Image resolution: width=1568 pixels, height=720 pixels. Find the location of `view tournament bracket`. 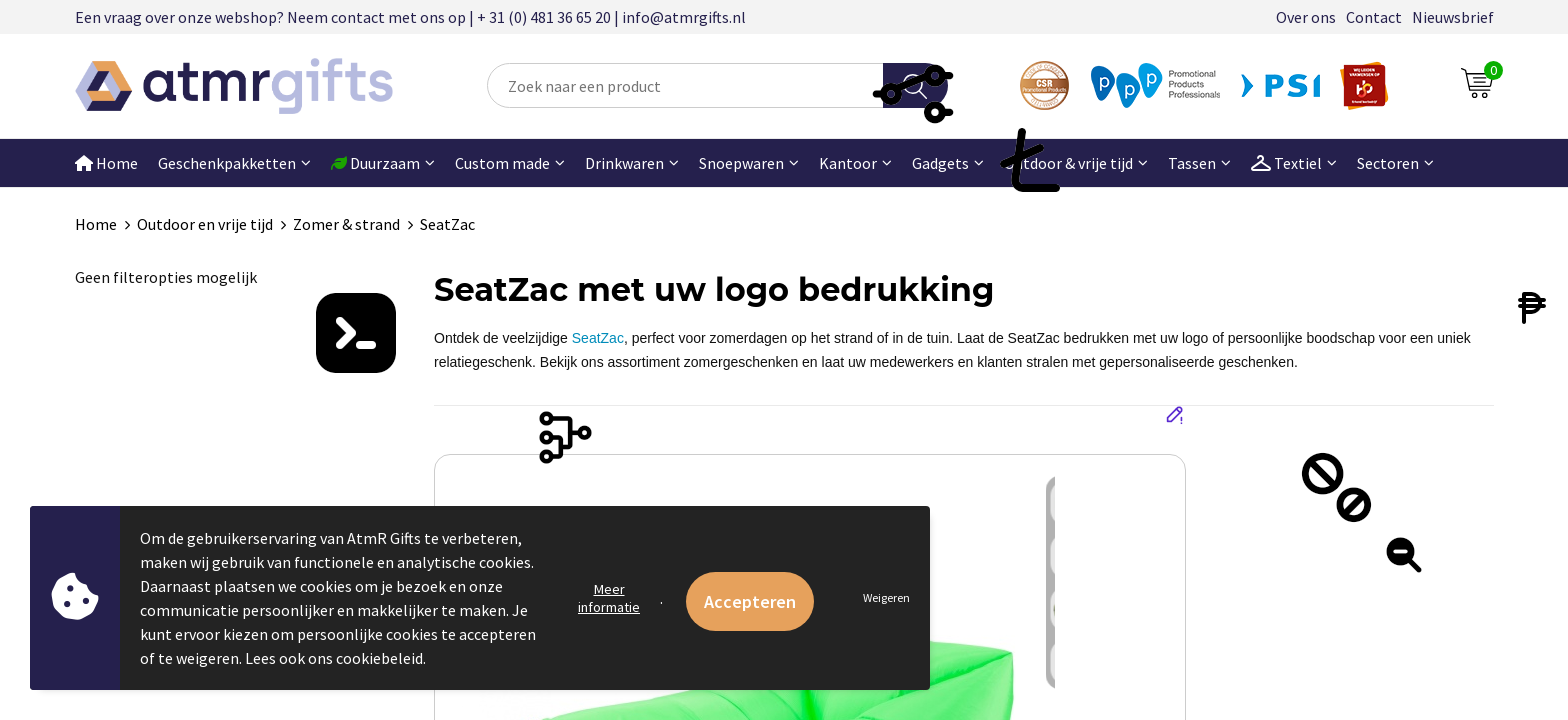

view tournament bracket is located at coordinates (565, 437).